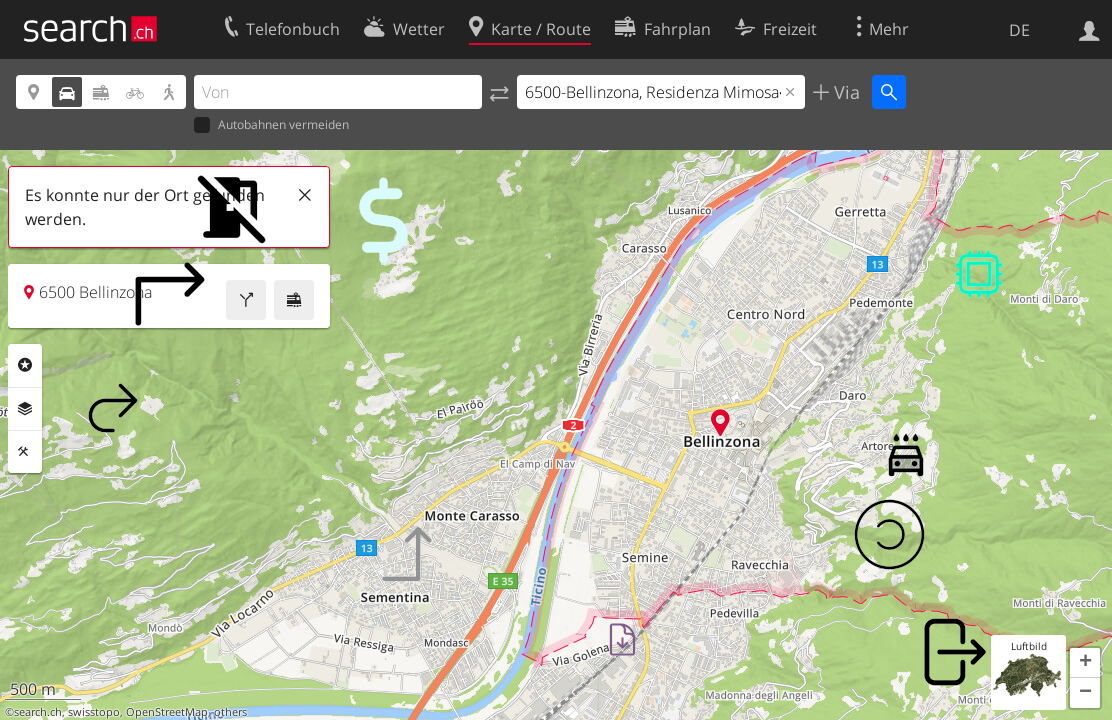 This screenshot has height=720, width=1112. I want to click on download a document or file, so click(622, 639).